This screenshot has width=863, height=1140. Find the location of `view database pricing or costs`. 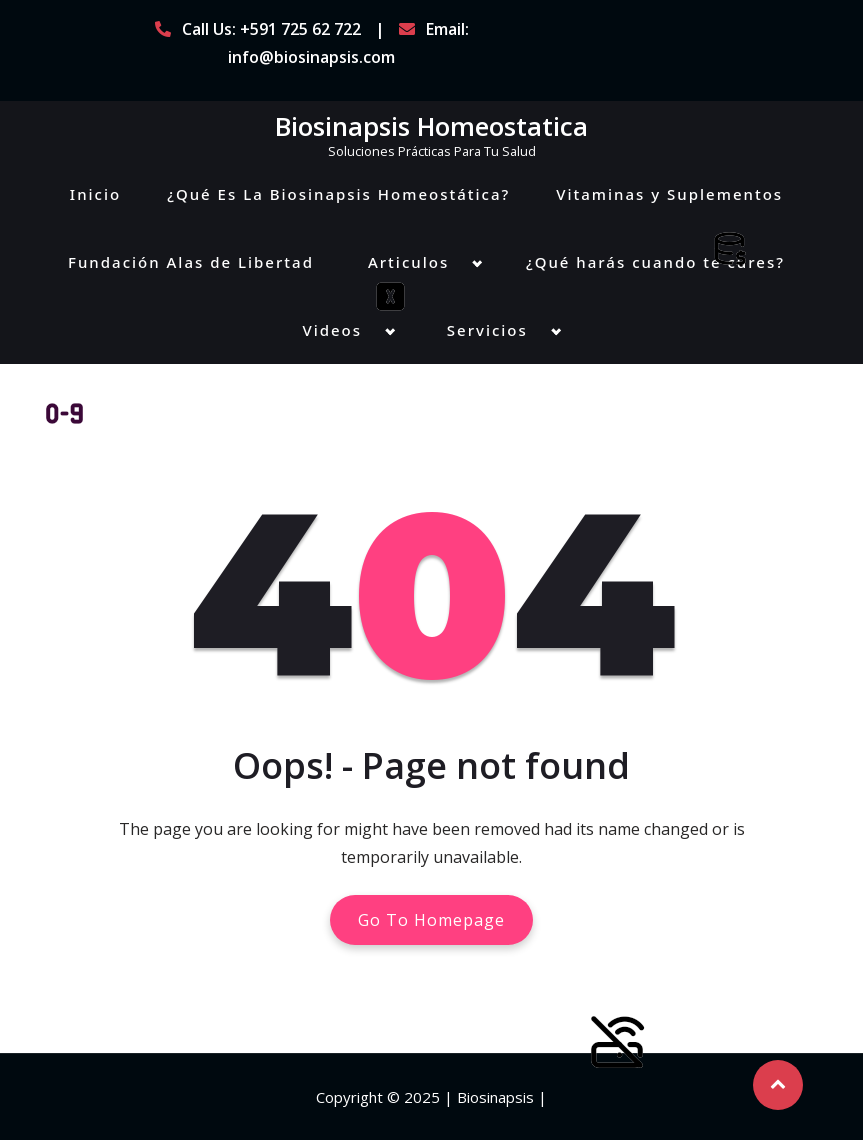

view database pricing or costs is located at coordinates (729, 248).